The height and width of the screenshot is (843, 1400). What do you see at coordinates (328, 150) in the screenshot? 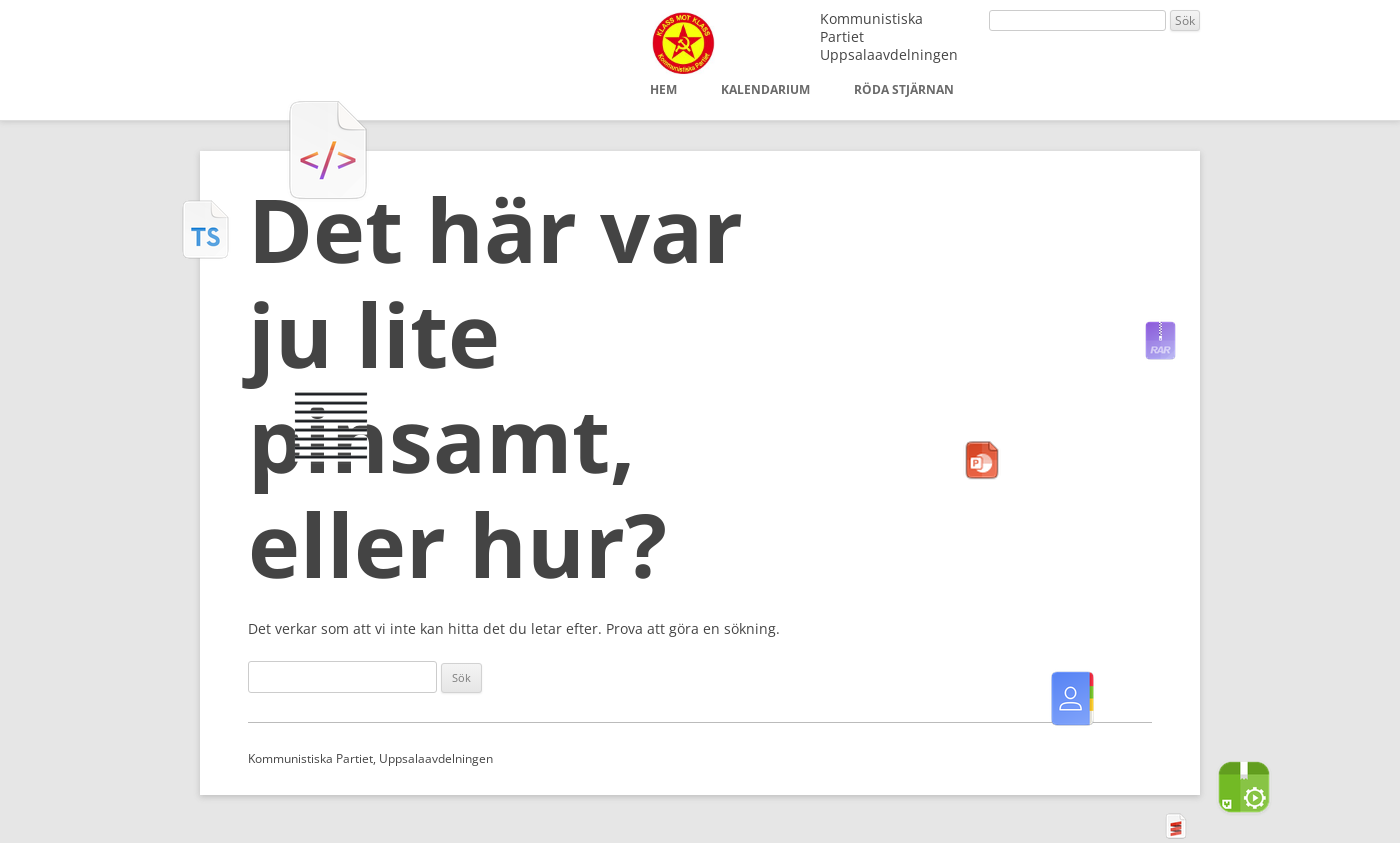
I see `a maven xml configuration file` at bounding box center [328, 150].